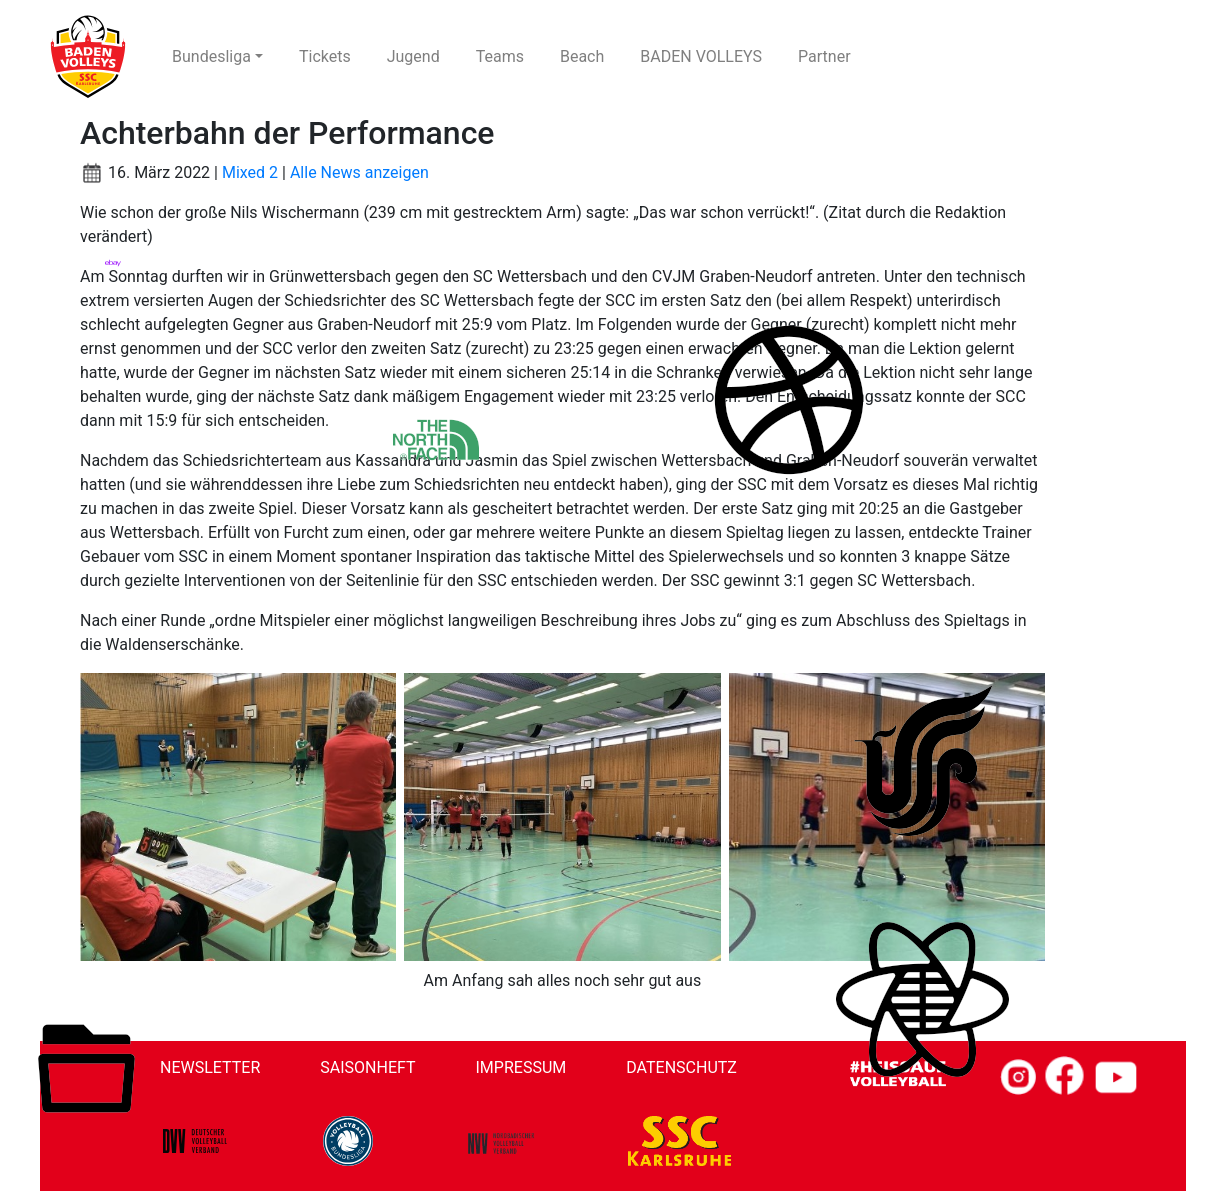  I want to click on The North Face brand logo, so click(436, 440).